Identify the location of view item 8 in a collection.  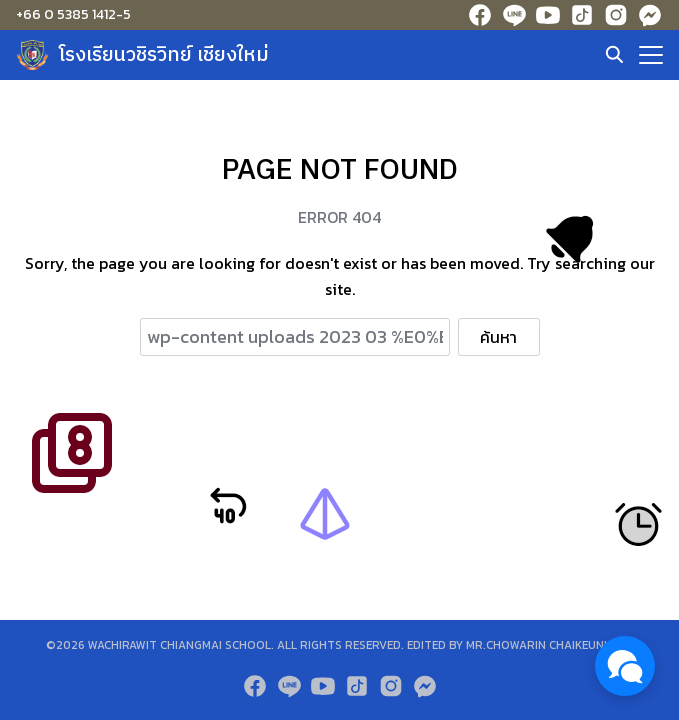
(72, 453).